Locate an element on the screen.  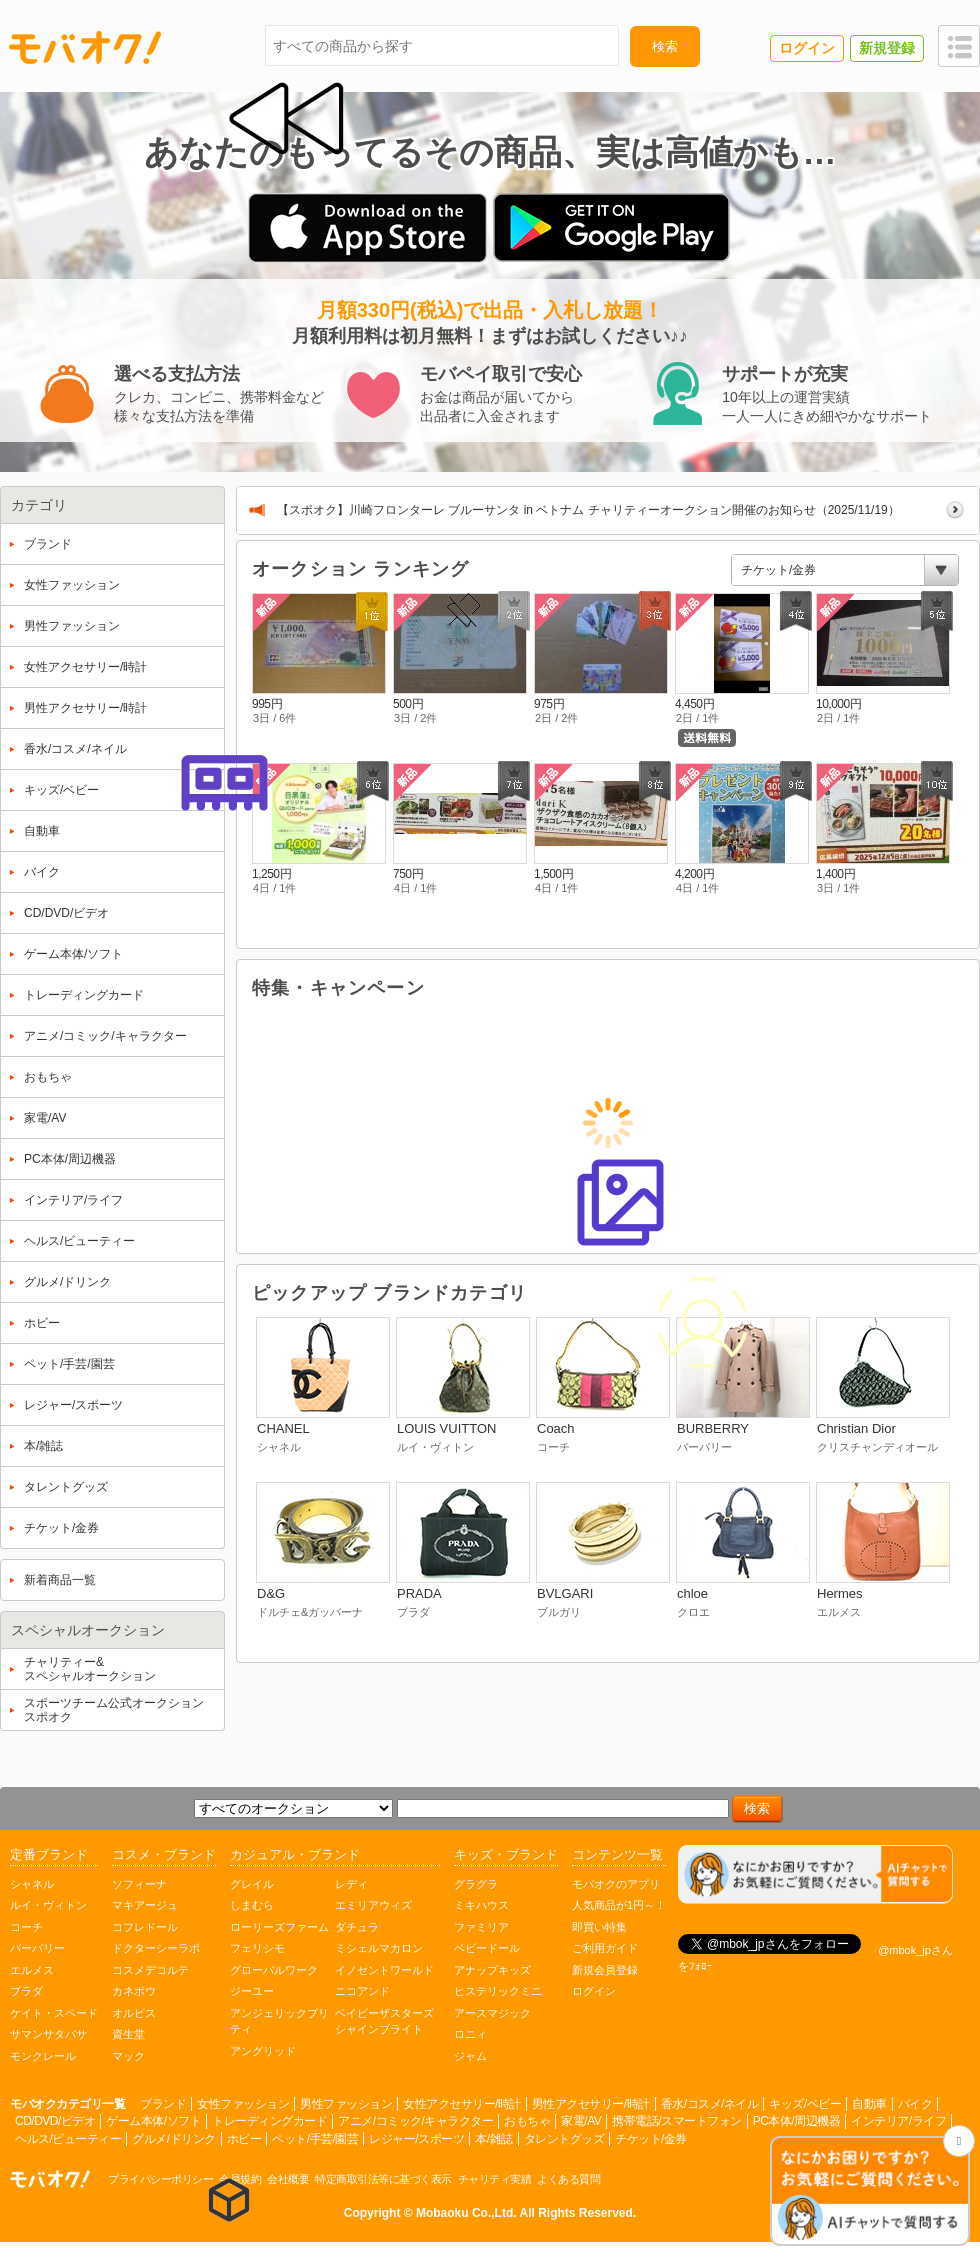
unpin an item from its current location is located at coordinates (462, 611).